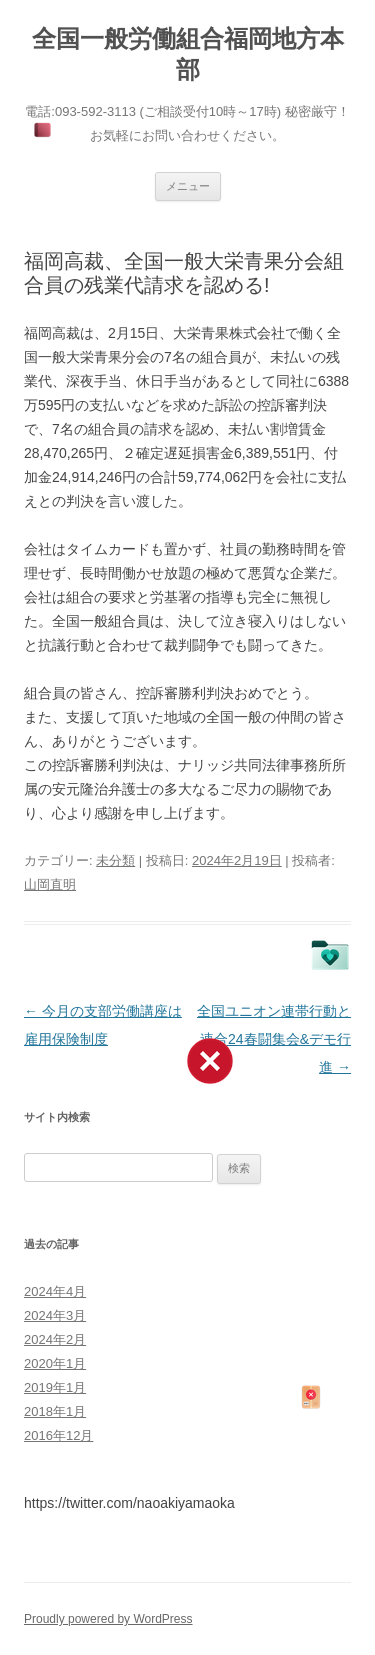 The image size is (375, 1655). I want to click on access your desktop folder, so click(42, 129).